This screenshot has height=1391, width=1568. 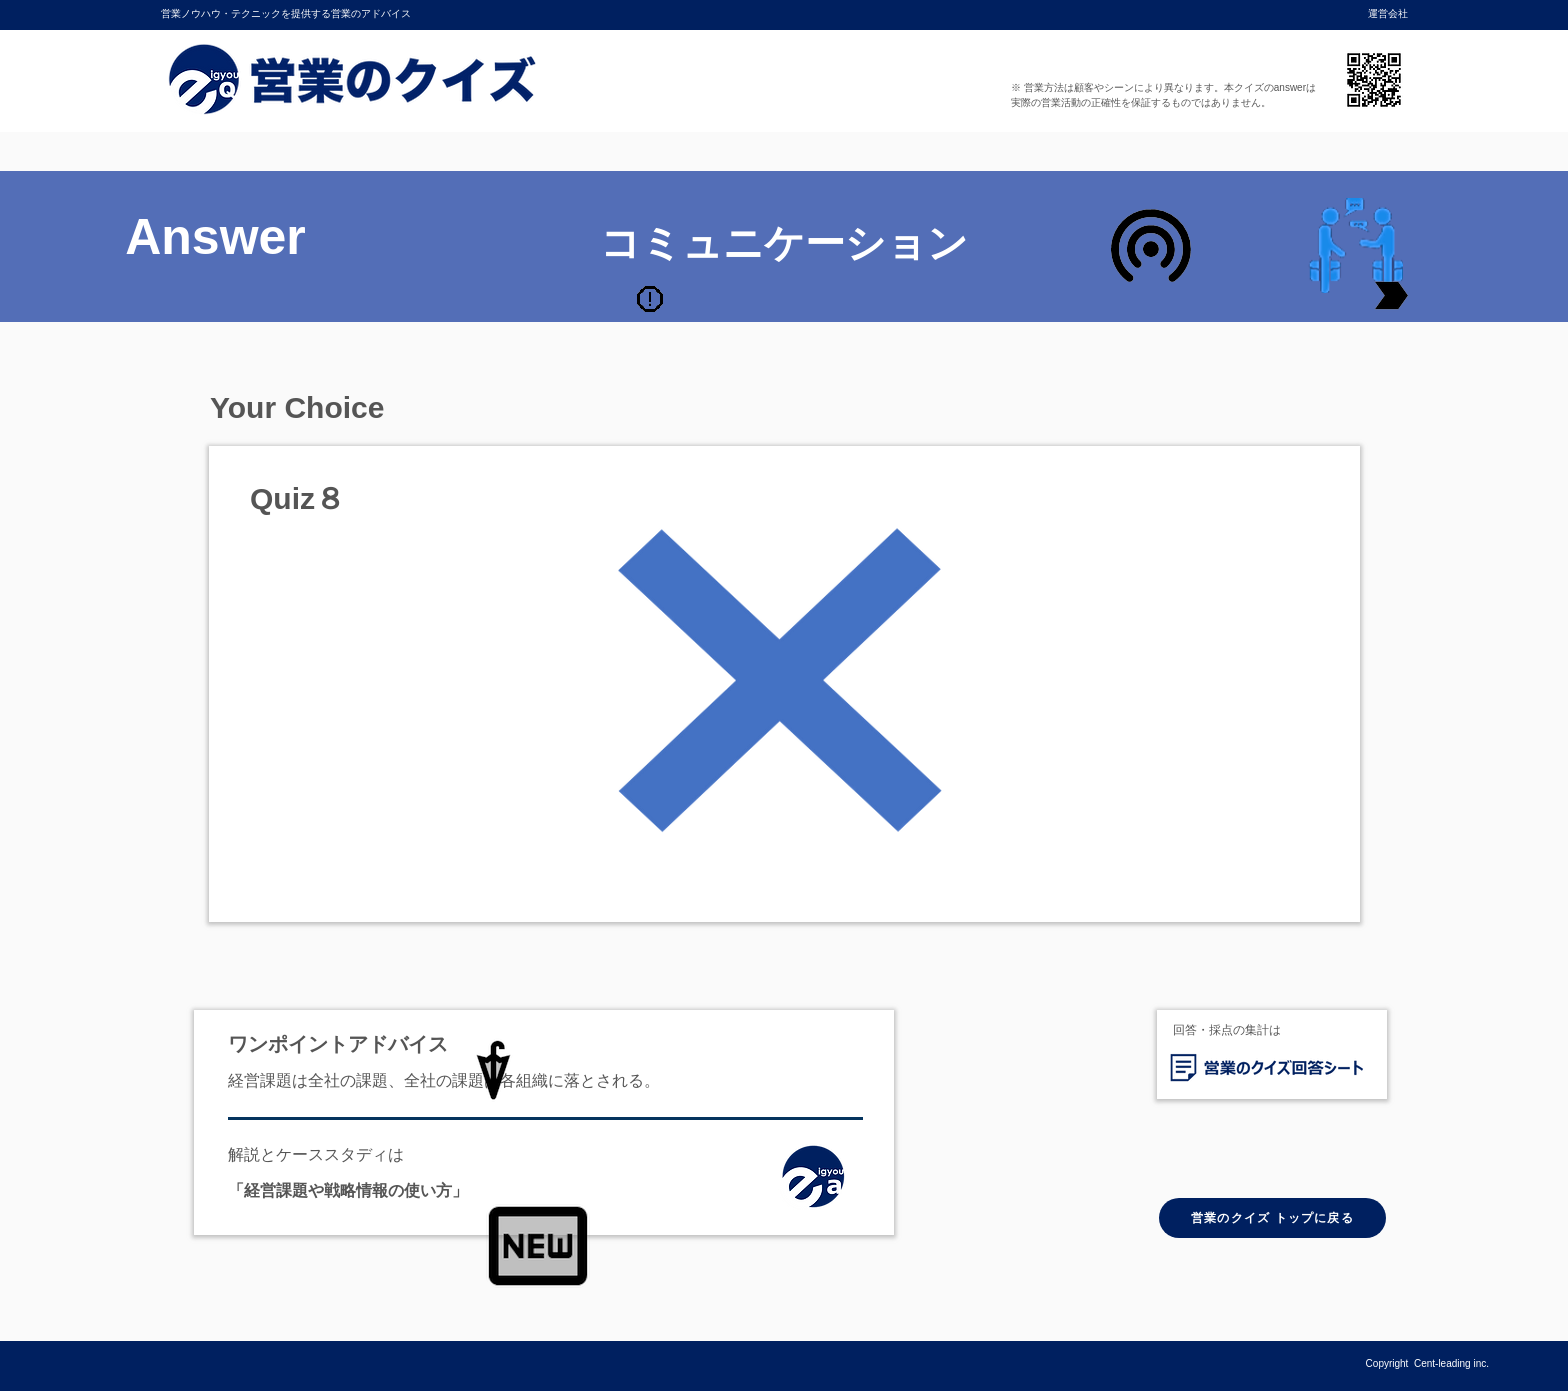 I want to click on report an issue or violation, so click(x=650, y=299).